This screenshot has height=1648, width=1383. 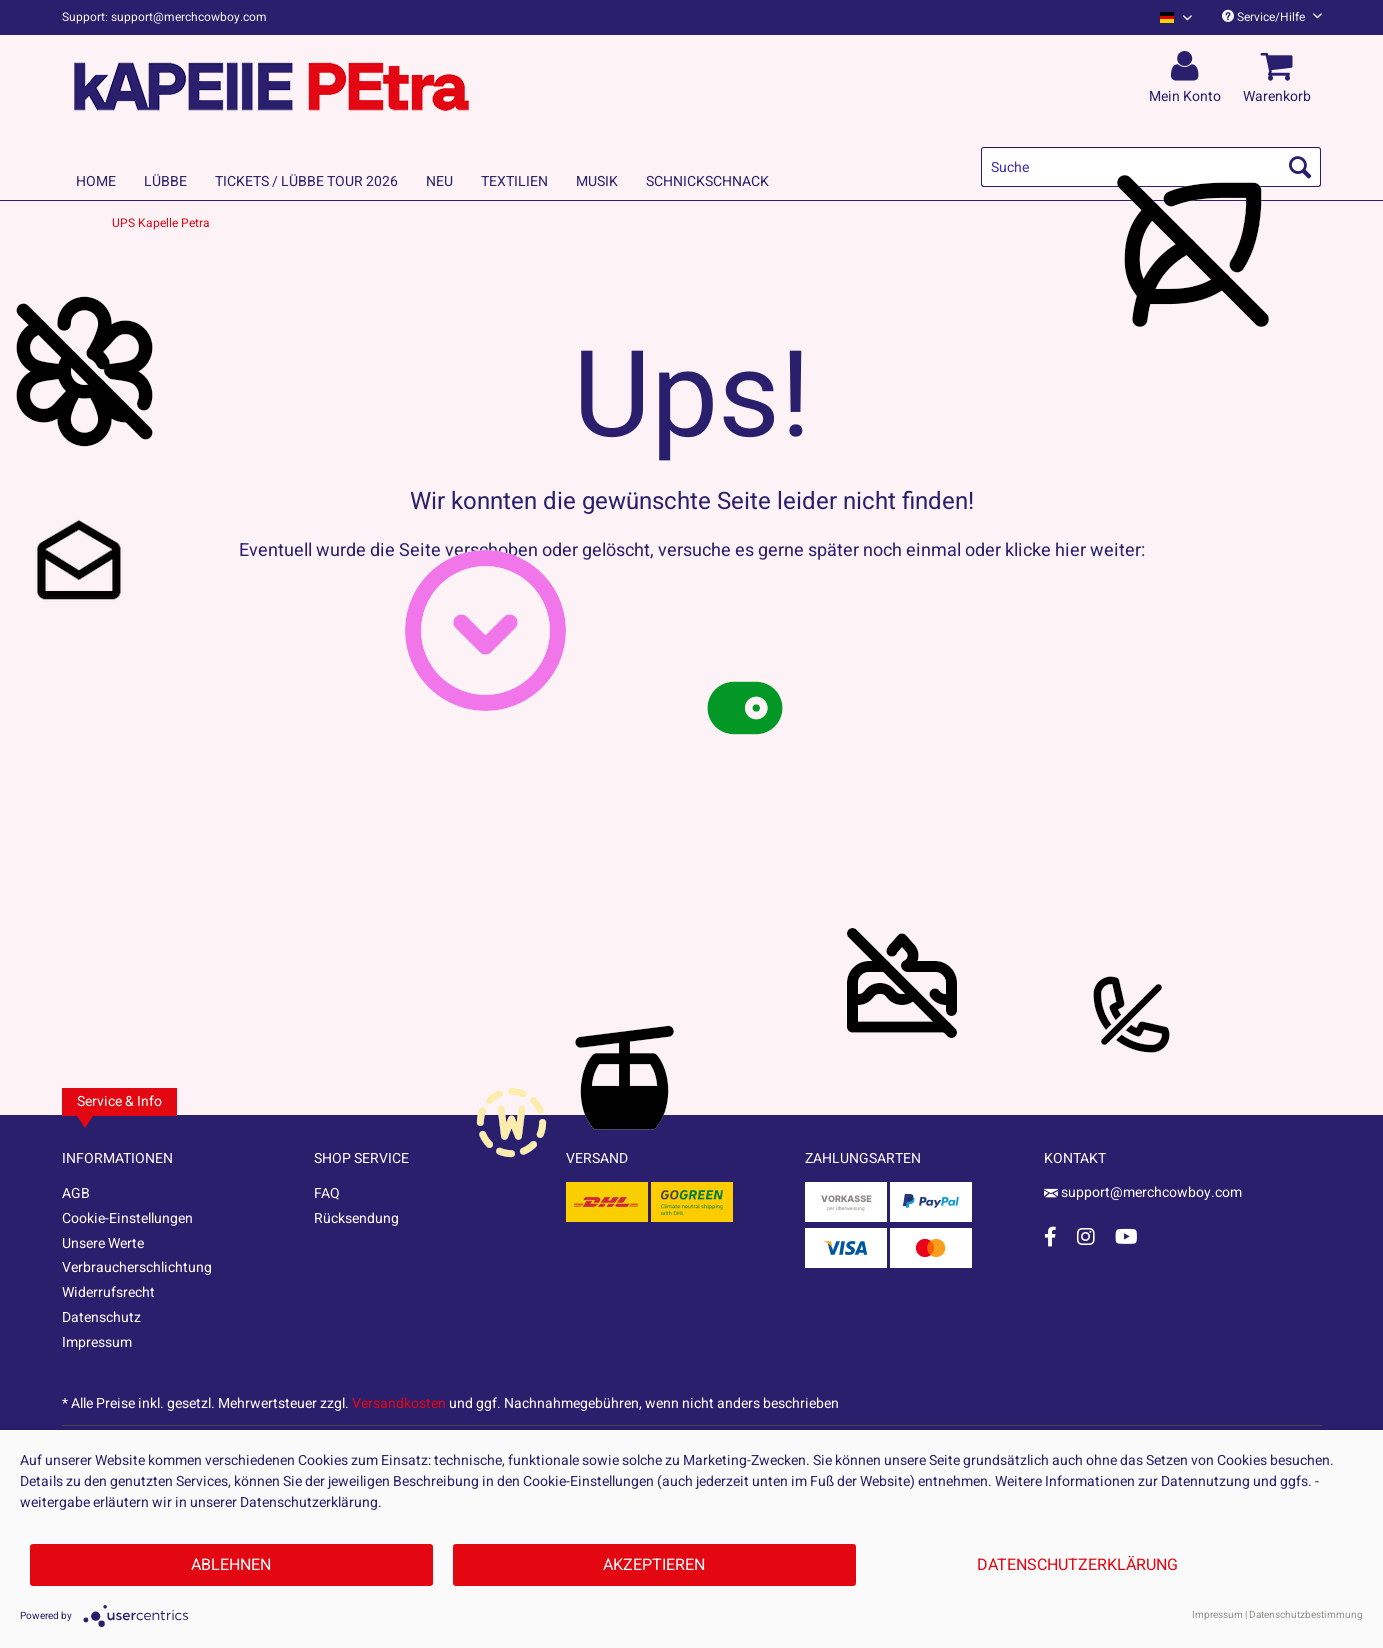 I want to click on toggle switch in the on/enabled position, so click(x=745, y=708).